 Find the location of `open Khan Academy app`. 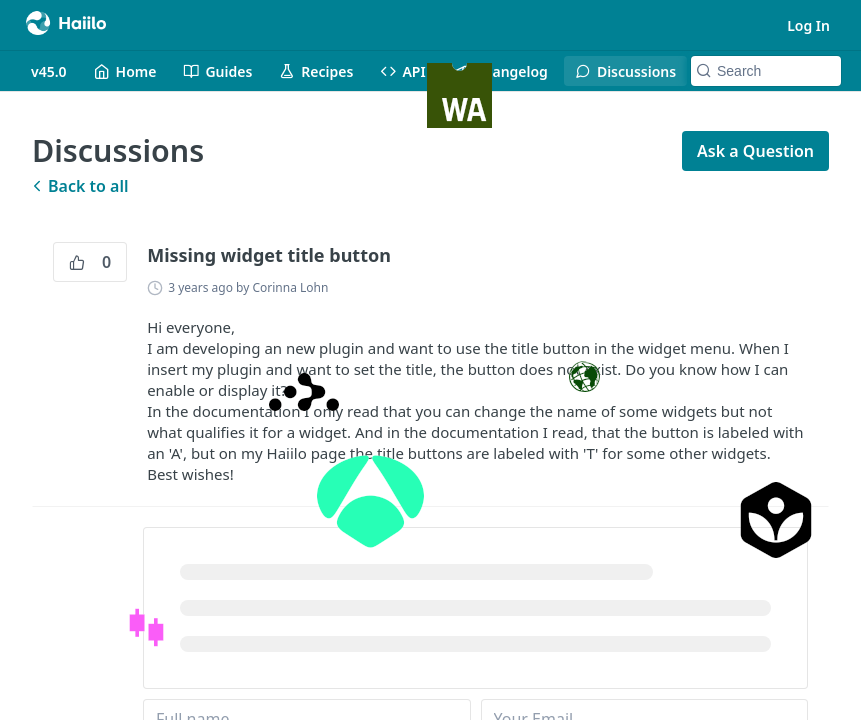

open Khan Academy app is located at coordinates (776, 520).